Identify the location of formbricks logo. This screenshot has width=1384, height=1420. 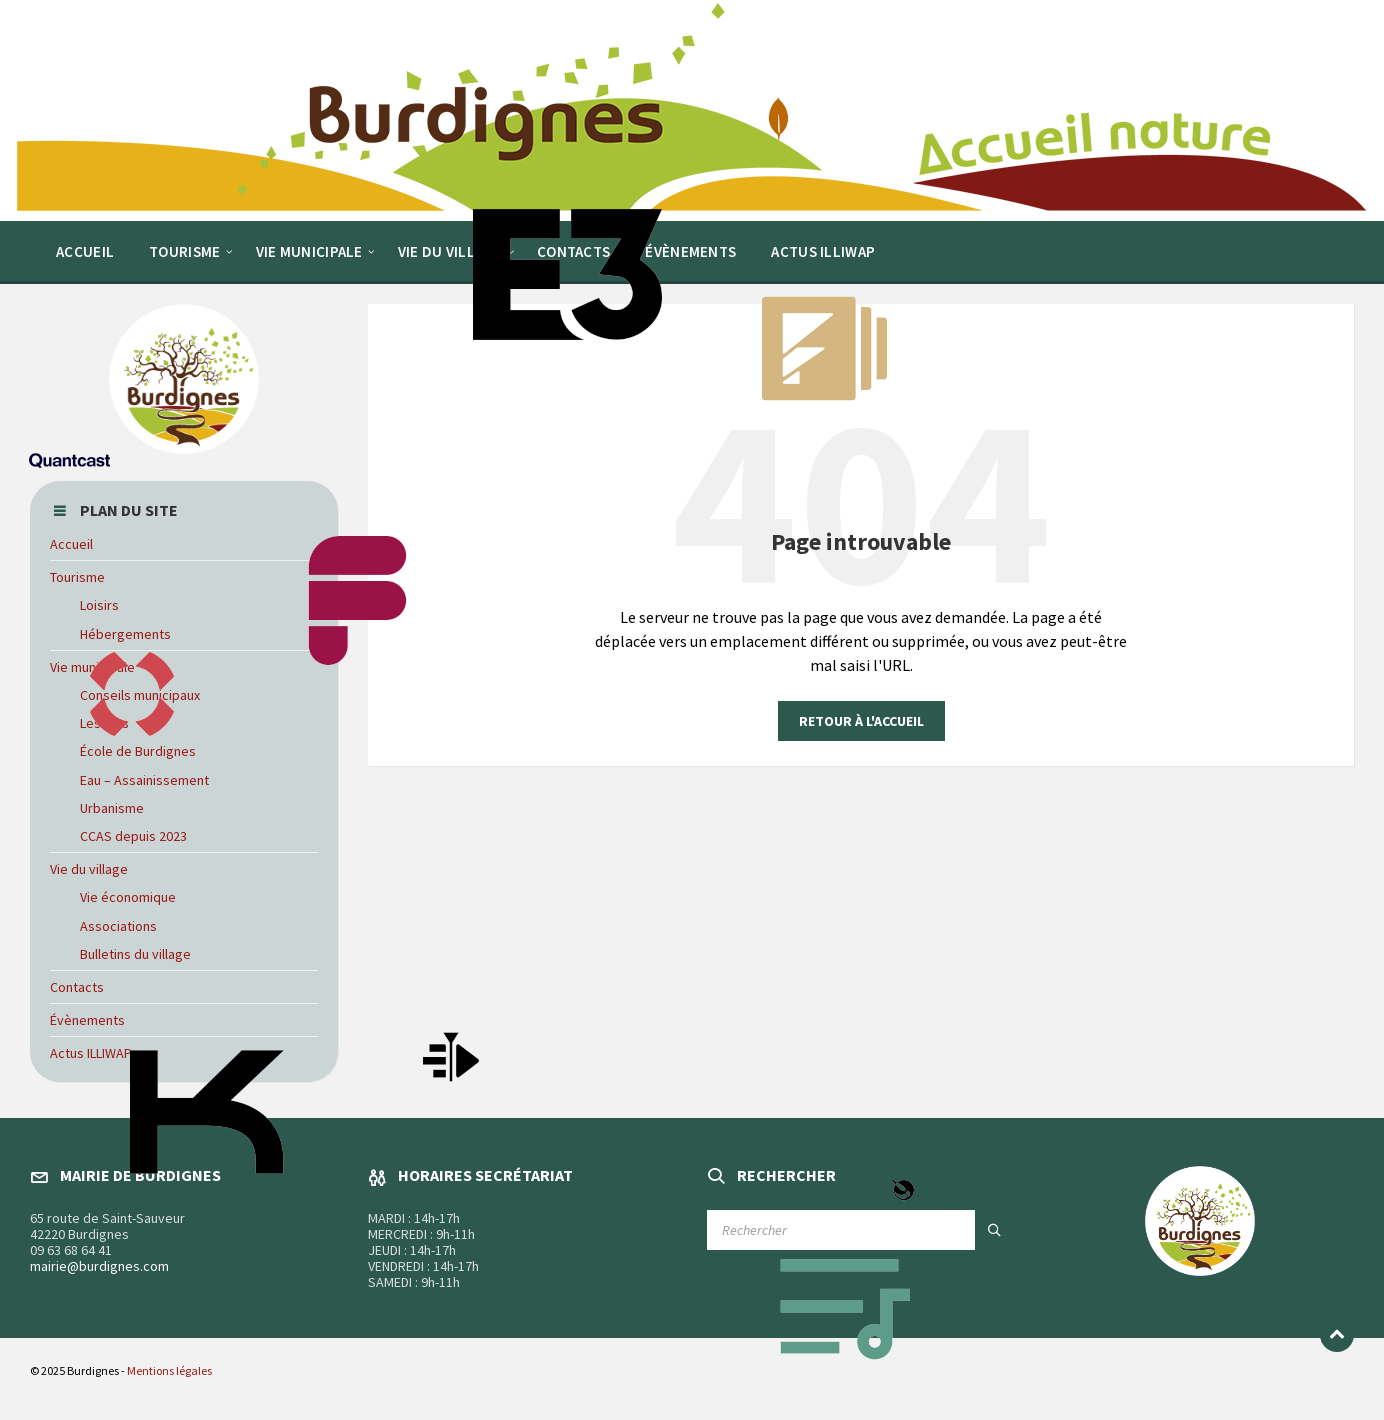
(357, 600).